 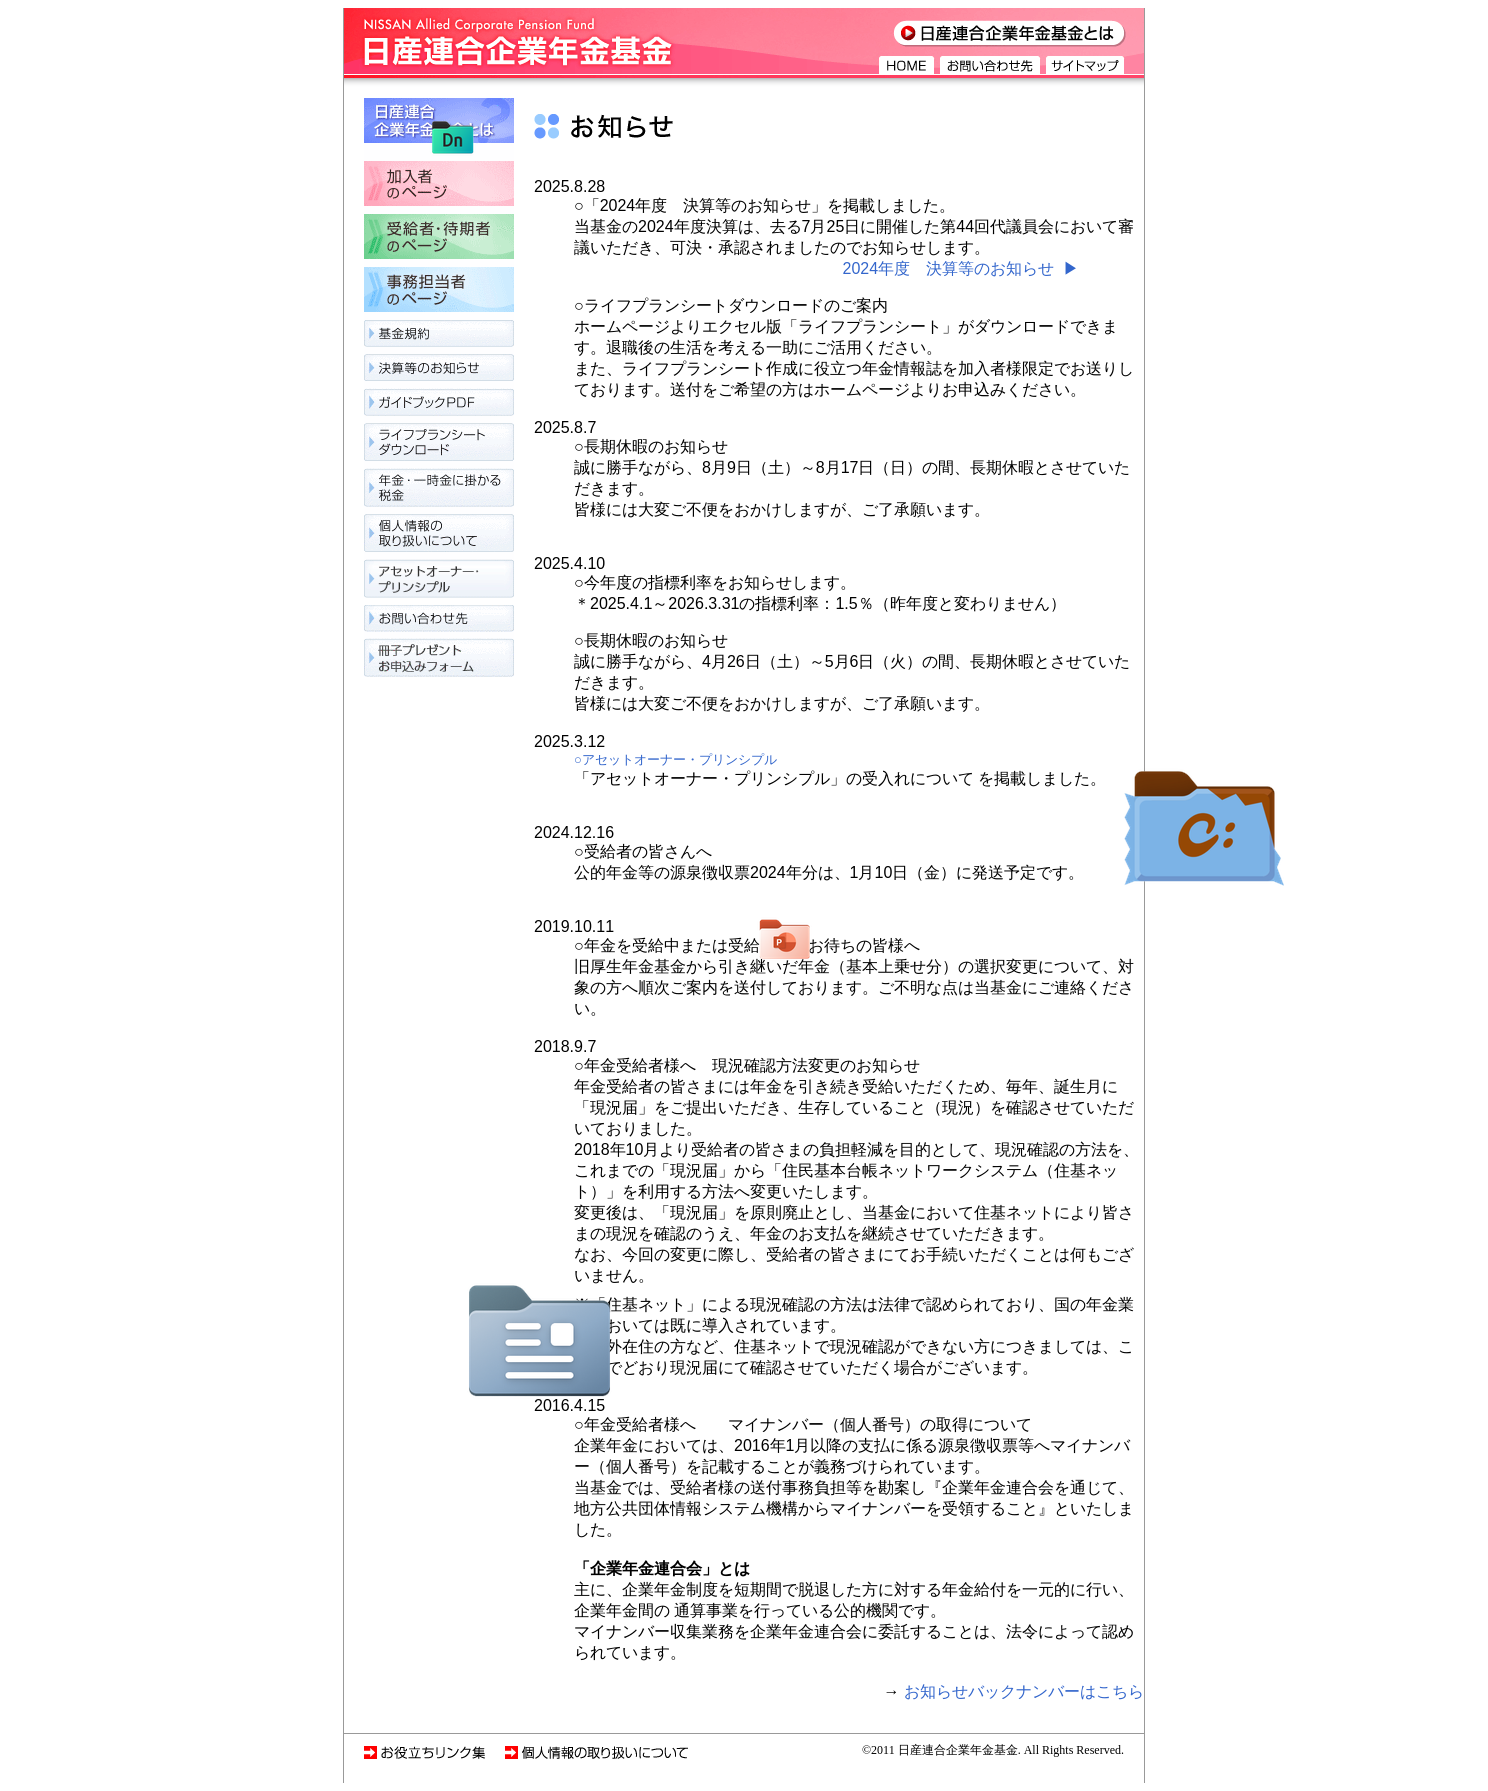 What do you see at coordinates (539, 1344) in the screenshot?
I see `open your documents folder` at bounding box center [539, 1344].